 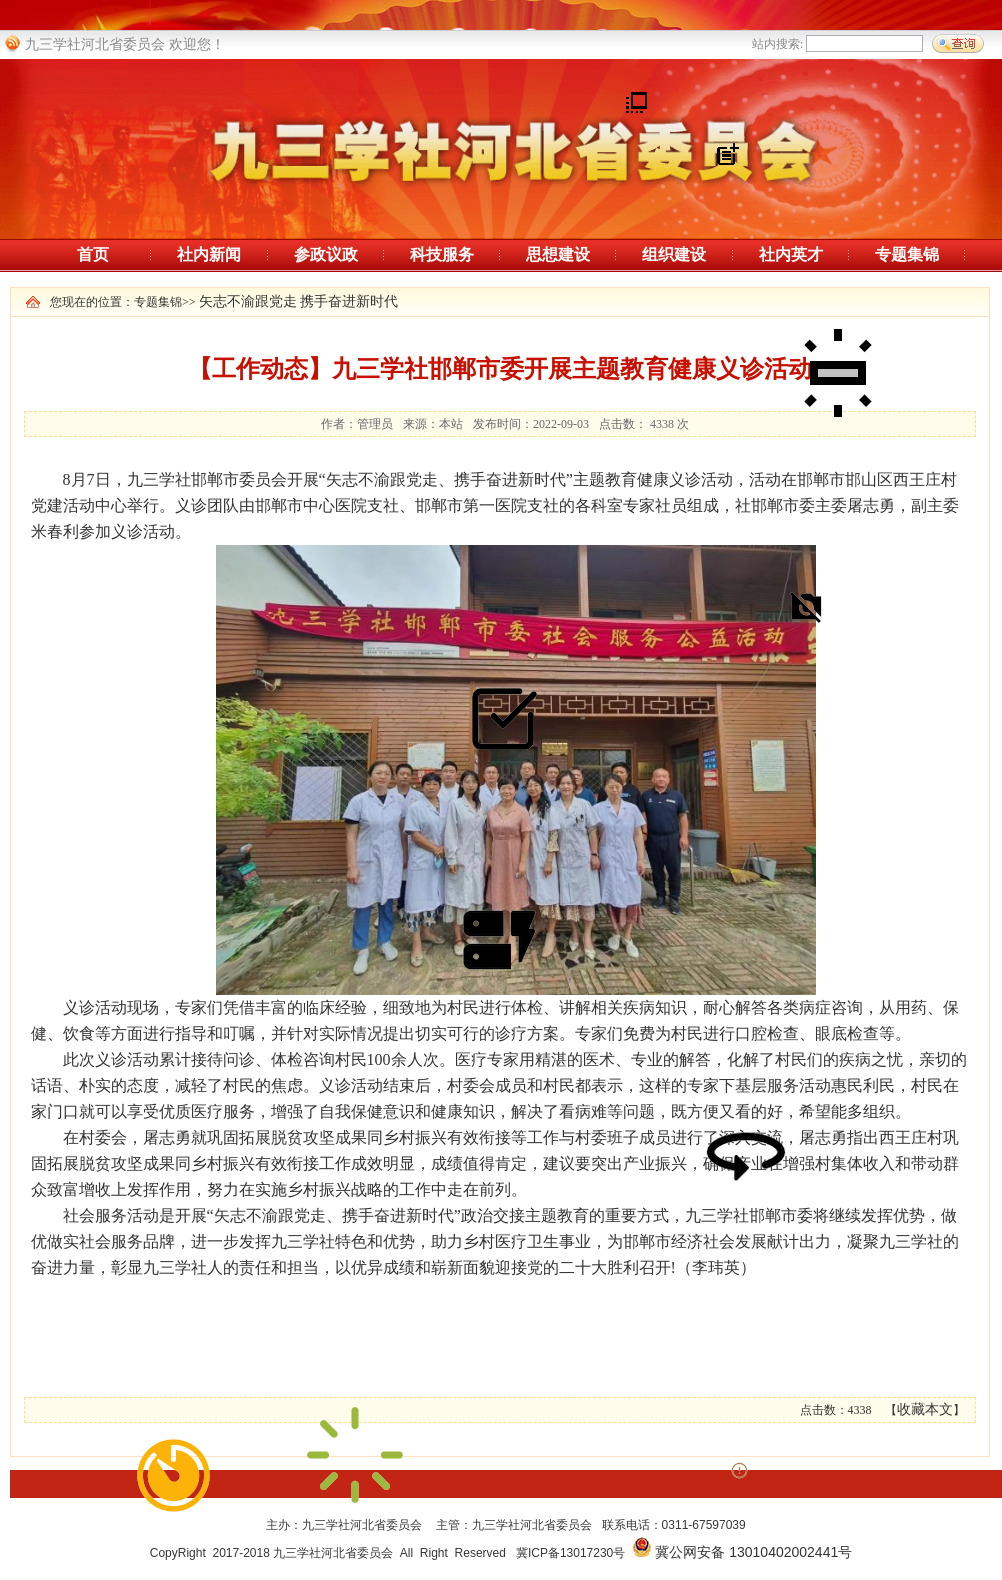 What do you see at coordinates (500, 940) in the screenshot?
I see `access dynamic or auto-generated forms` at bounding box center [500, 940].